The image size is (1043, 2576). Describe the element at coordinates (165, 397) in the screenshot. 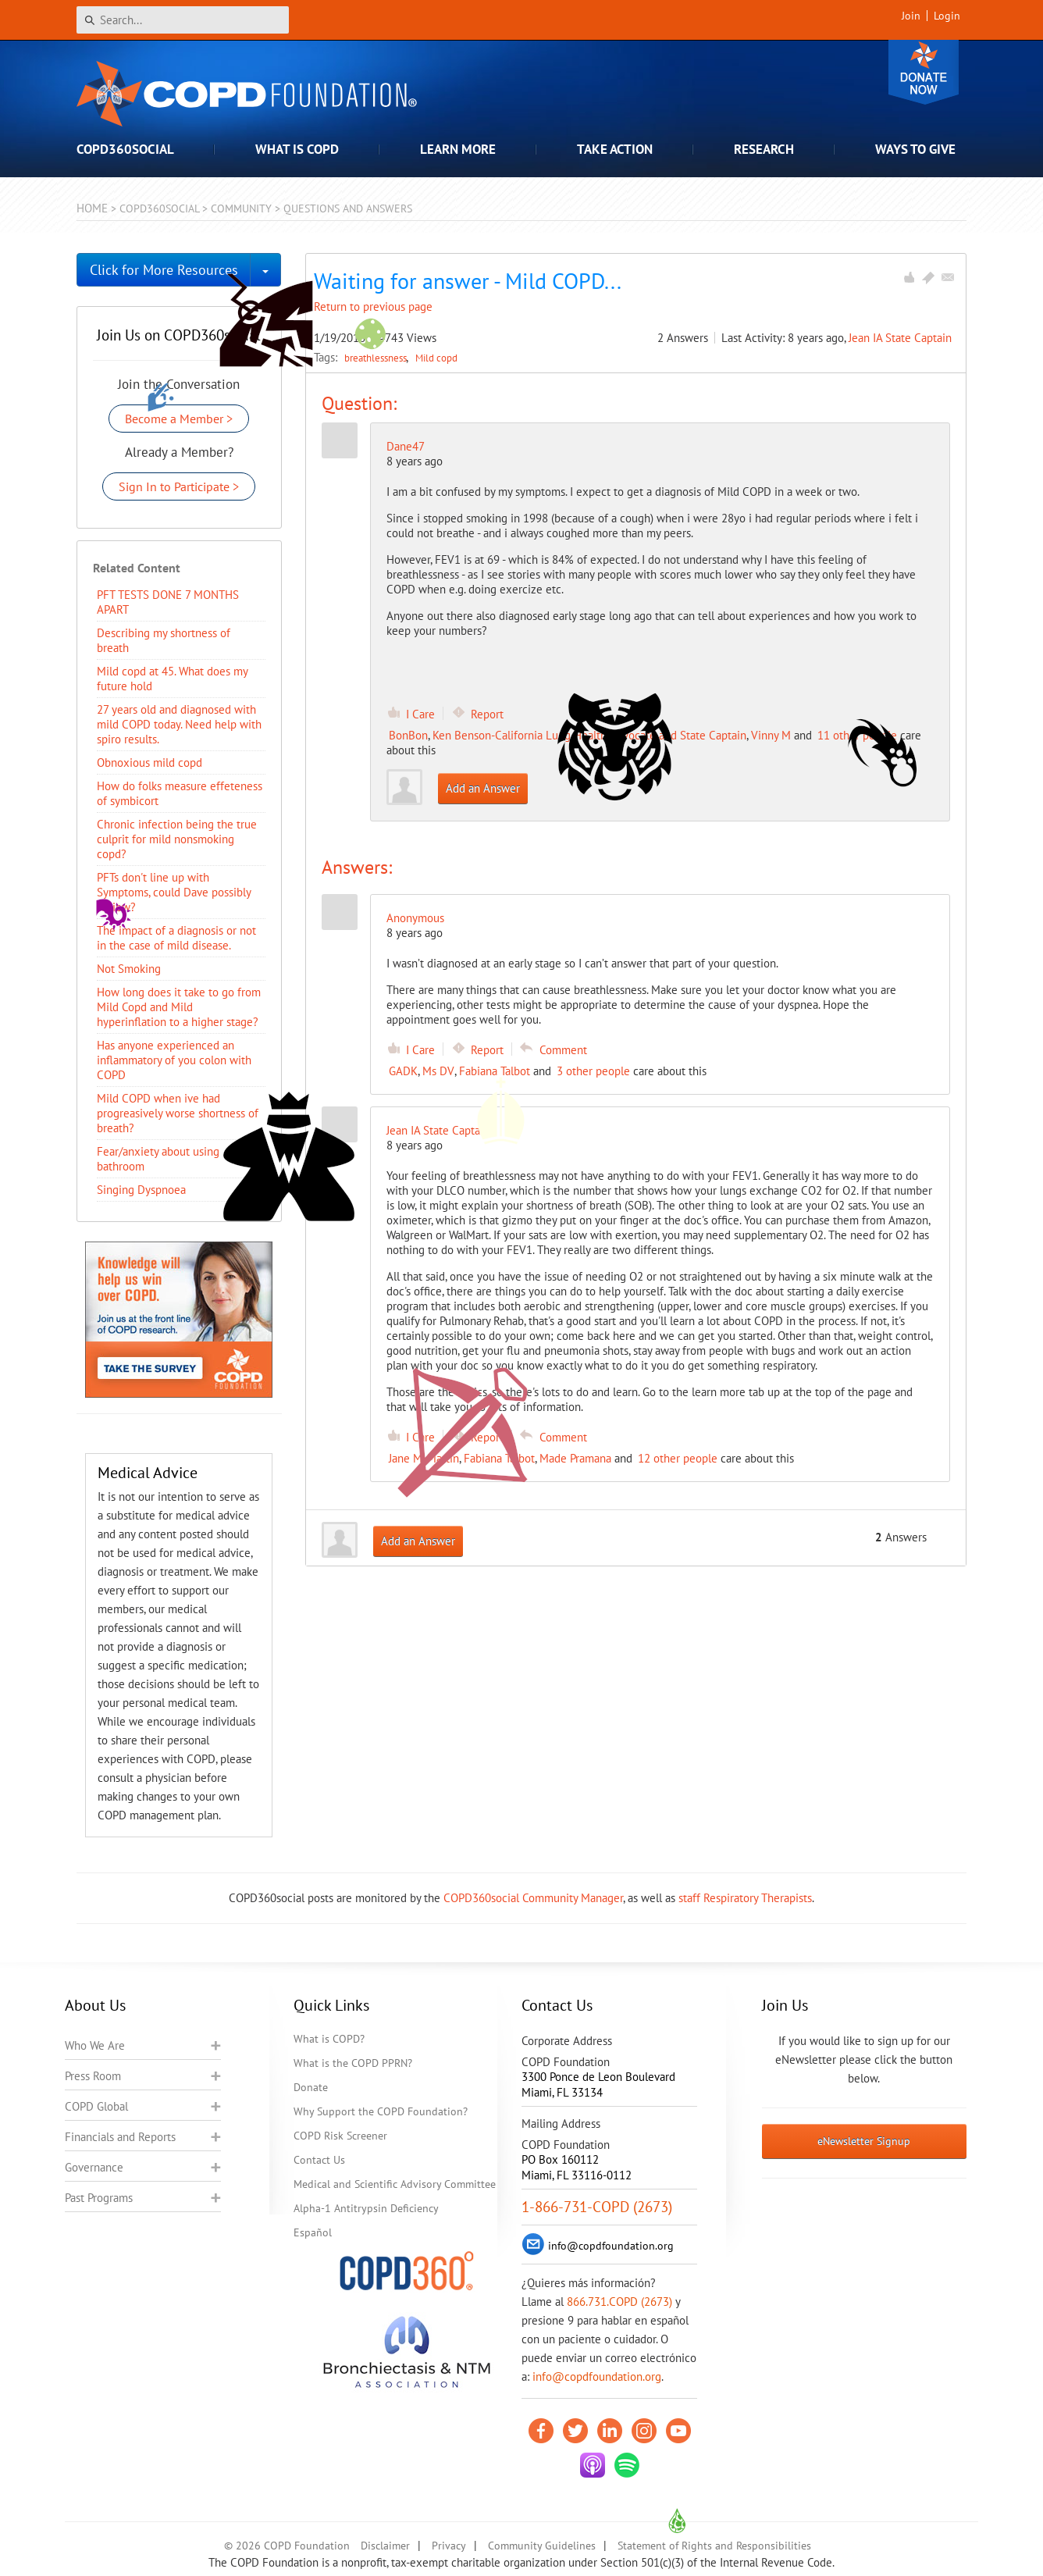

I see `tap to flick or shoot a marble` at that location.